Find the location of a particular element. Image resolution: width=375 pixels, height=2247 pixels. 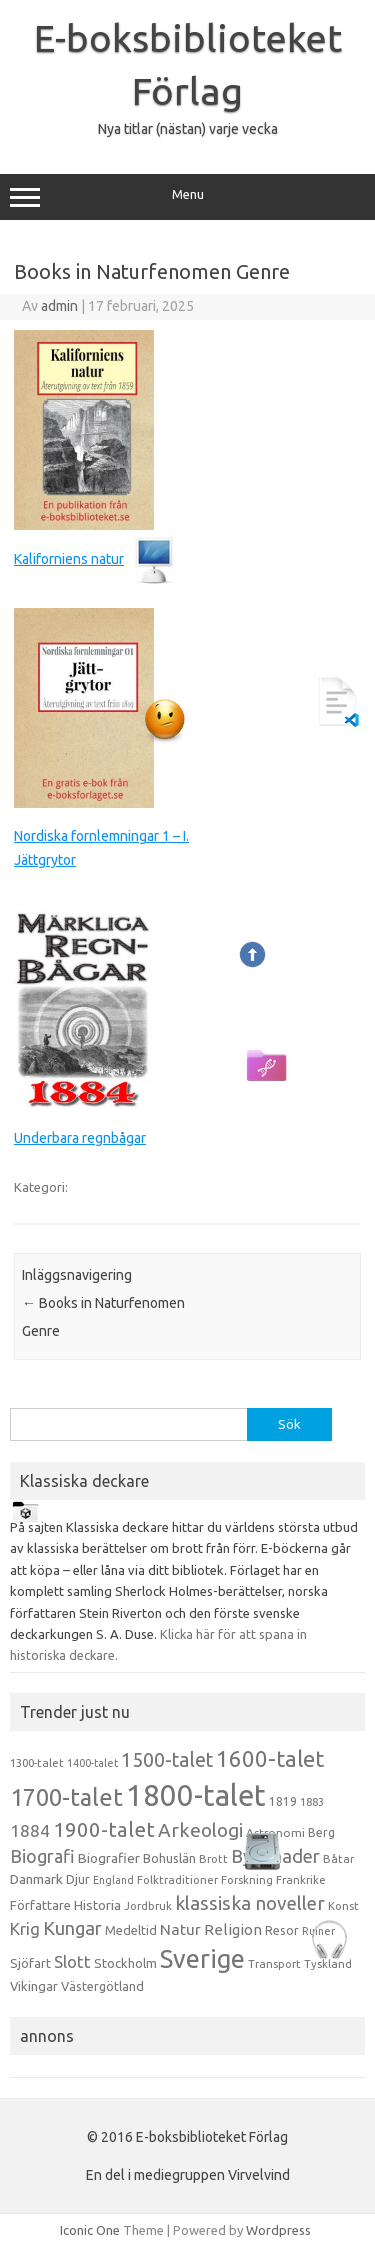

open a file in Visual Studio Code is located at coordinates (337, 702).